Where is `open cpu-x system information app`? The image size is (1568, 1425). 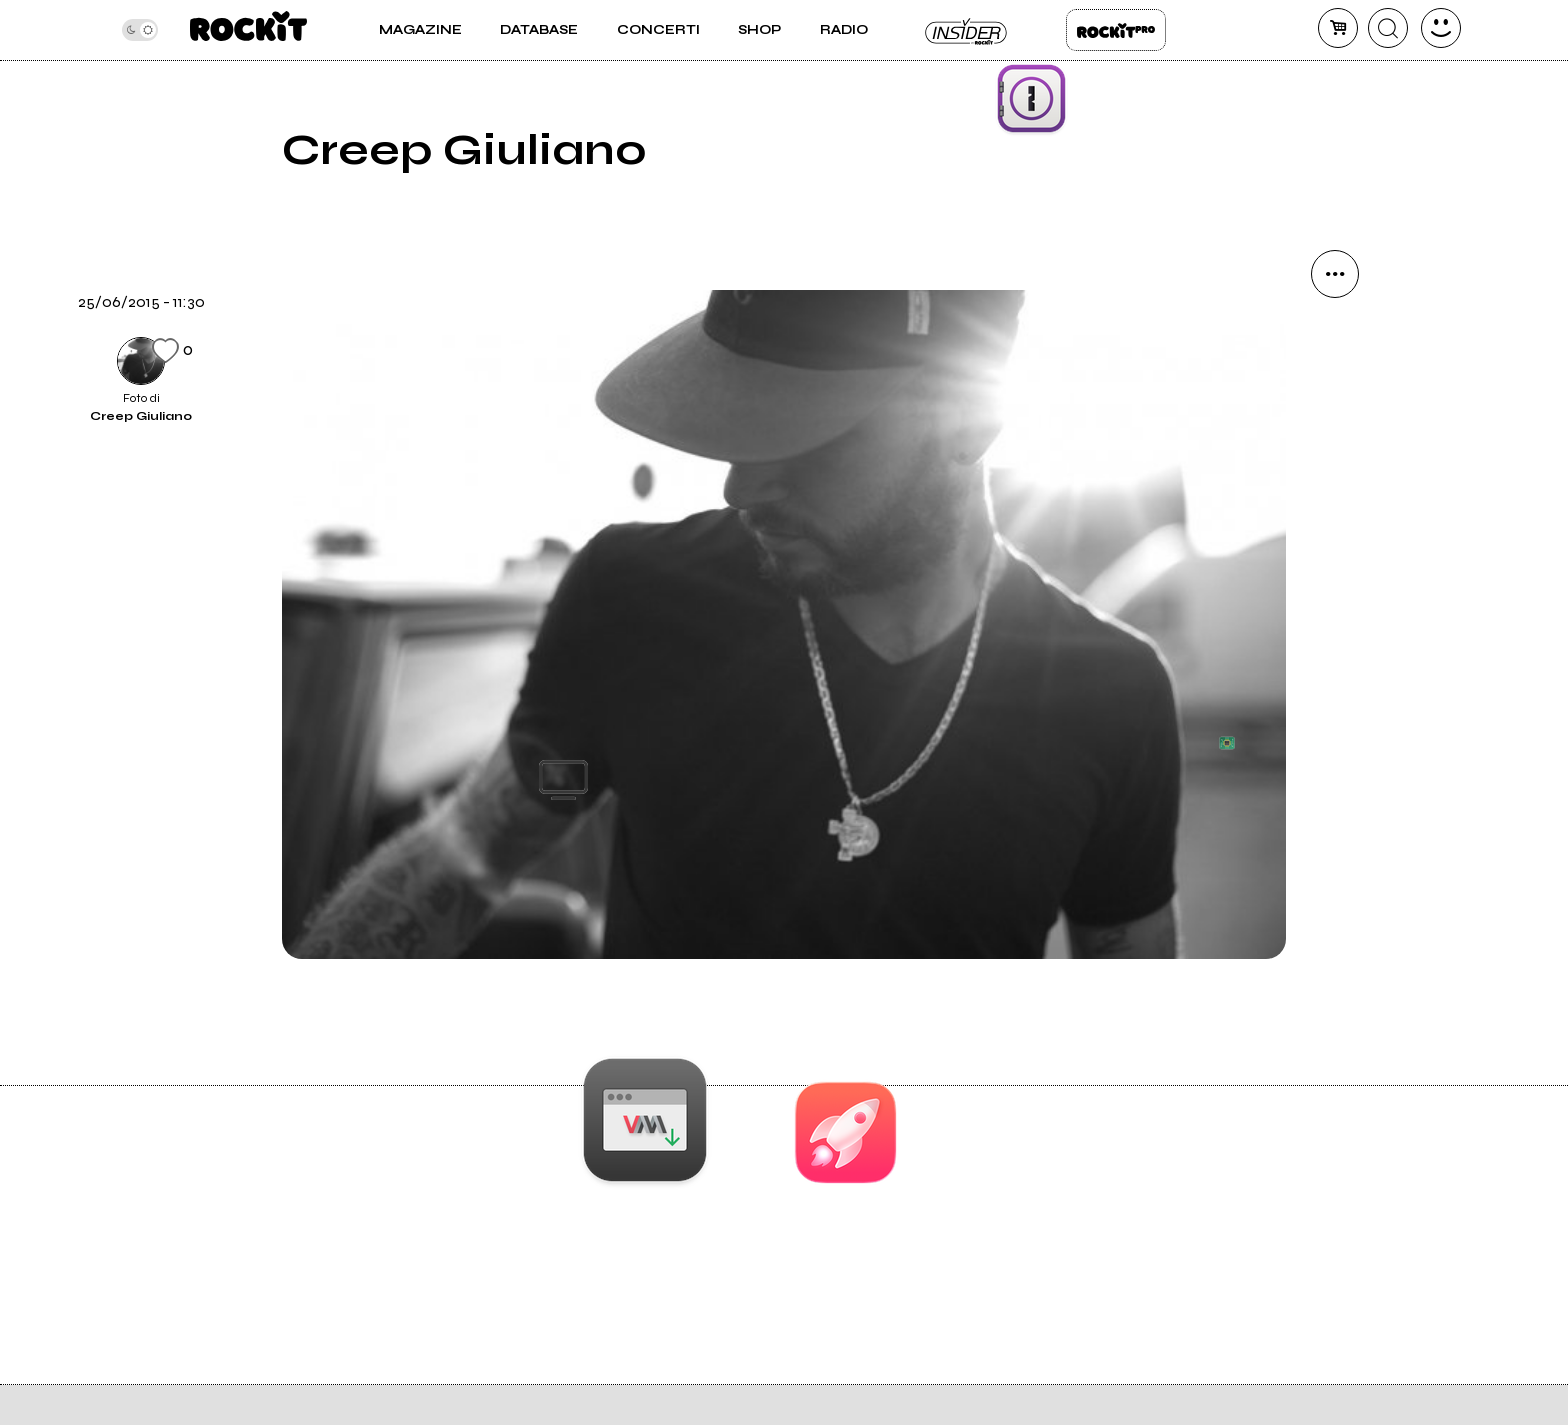 open cpu-x system information app is located at coordinates (1227, 743).